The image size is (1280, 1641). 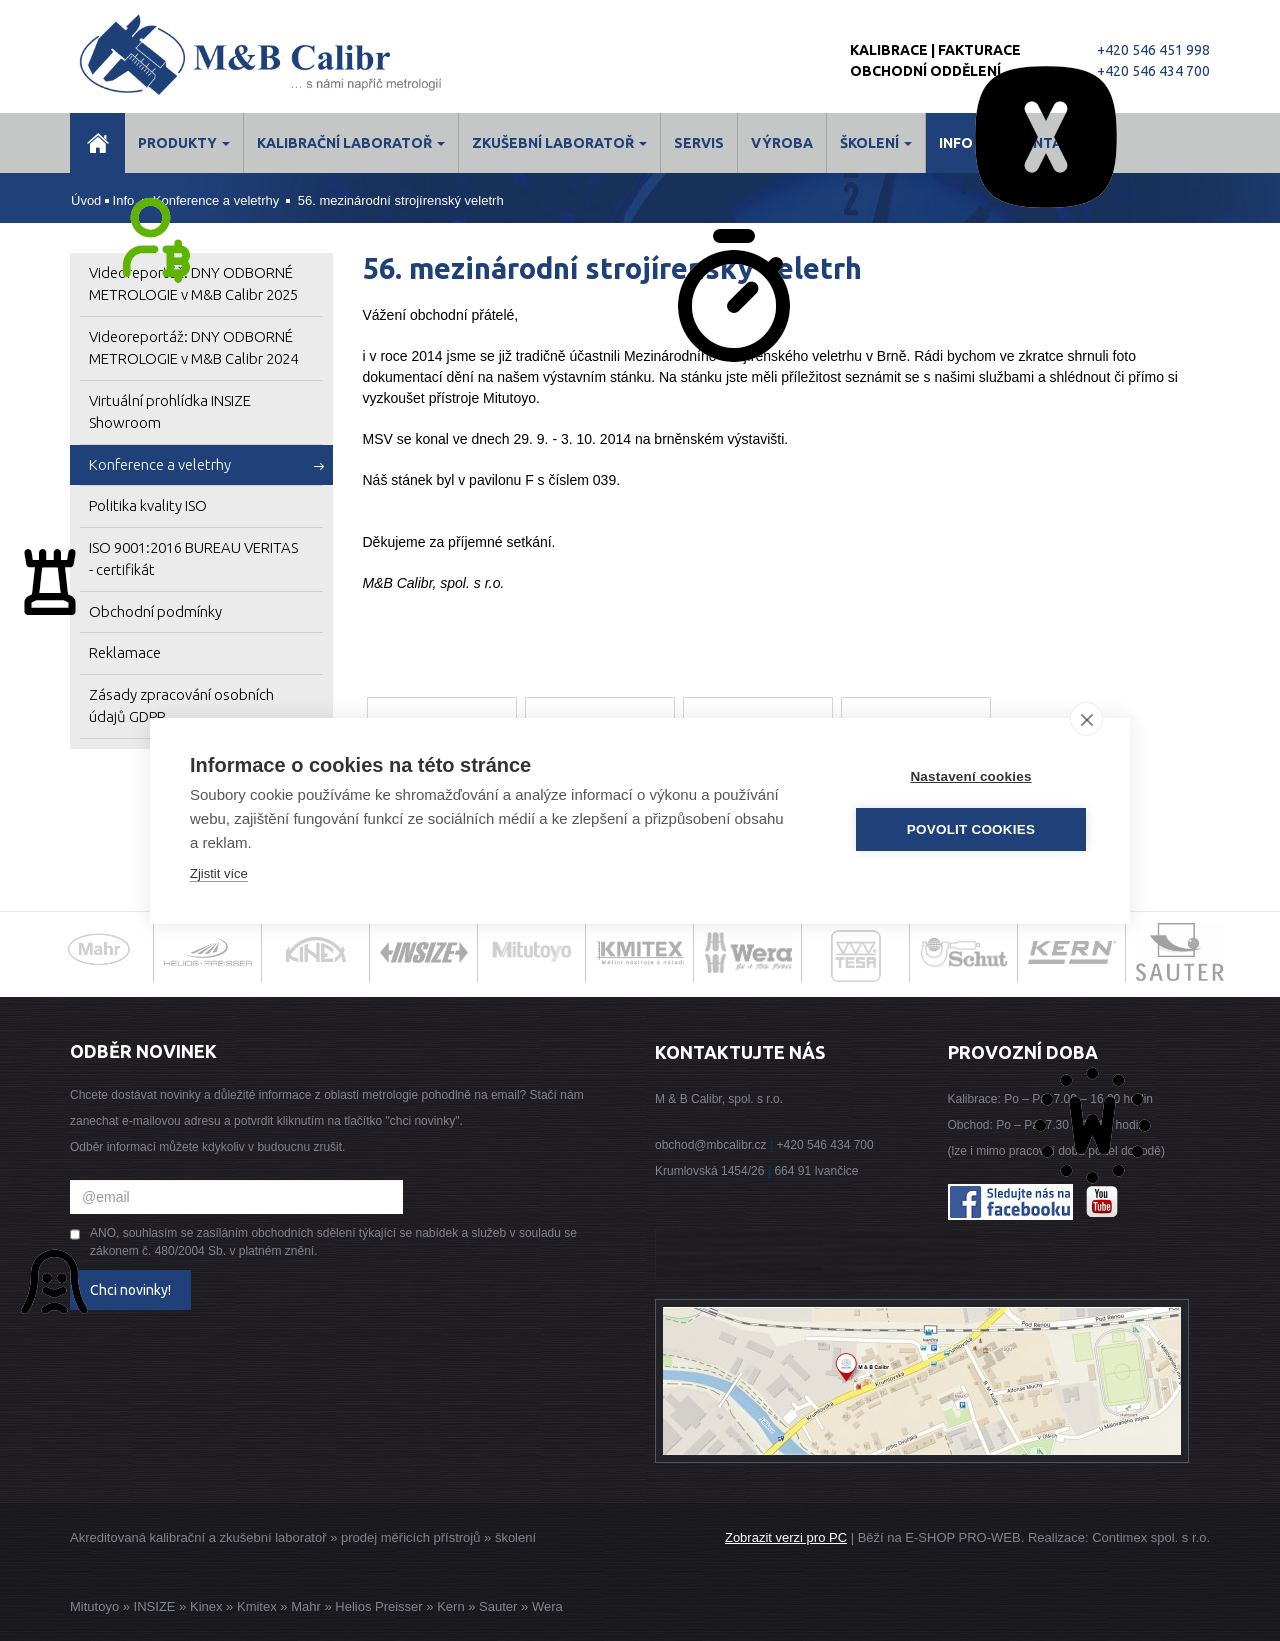 What do you see at coordinates (150, 237) in the screenshot?
I see `view user's bitcoin wallet or balance` at bounding box center [150, 237].